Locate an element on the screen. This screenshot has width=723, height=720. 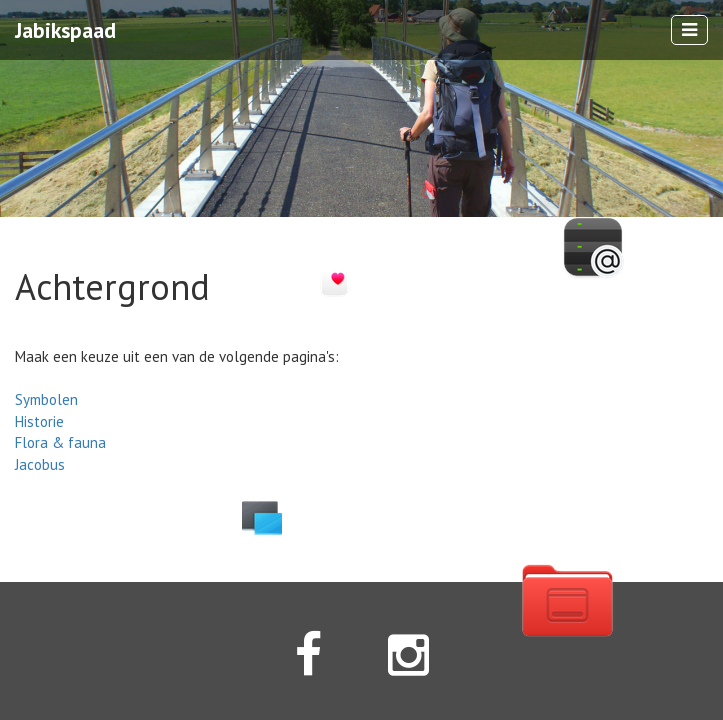
configure dns server settings is located at coordinates (593, 247).